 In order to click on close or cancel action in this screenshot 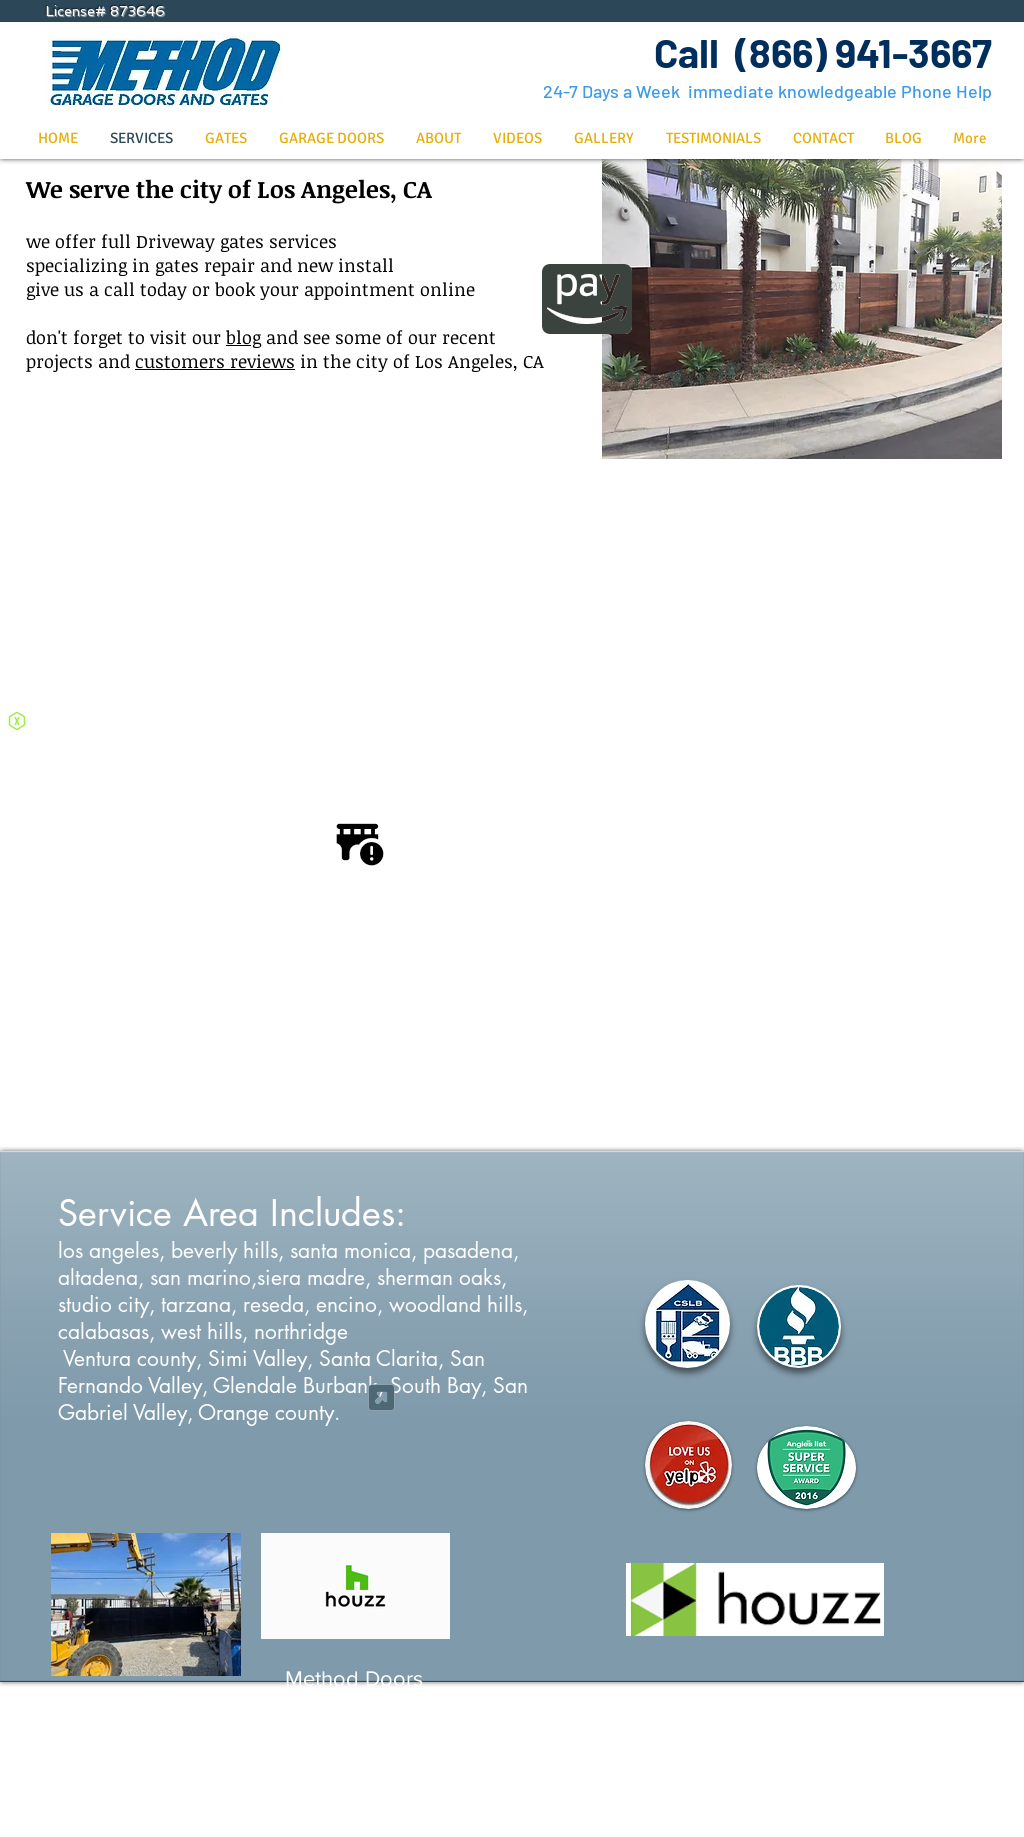, I will do `click(17, 721)`.